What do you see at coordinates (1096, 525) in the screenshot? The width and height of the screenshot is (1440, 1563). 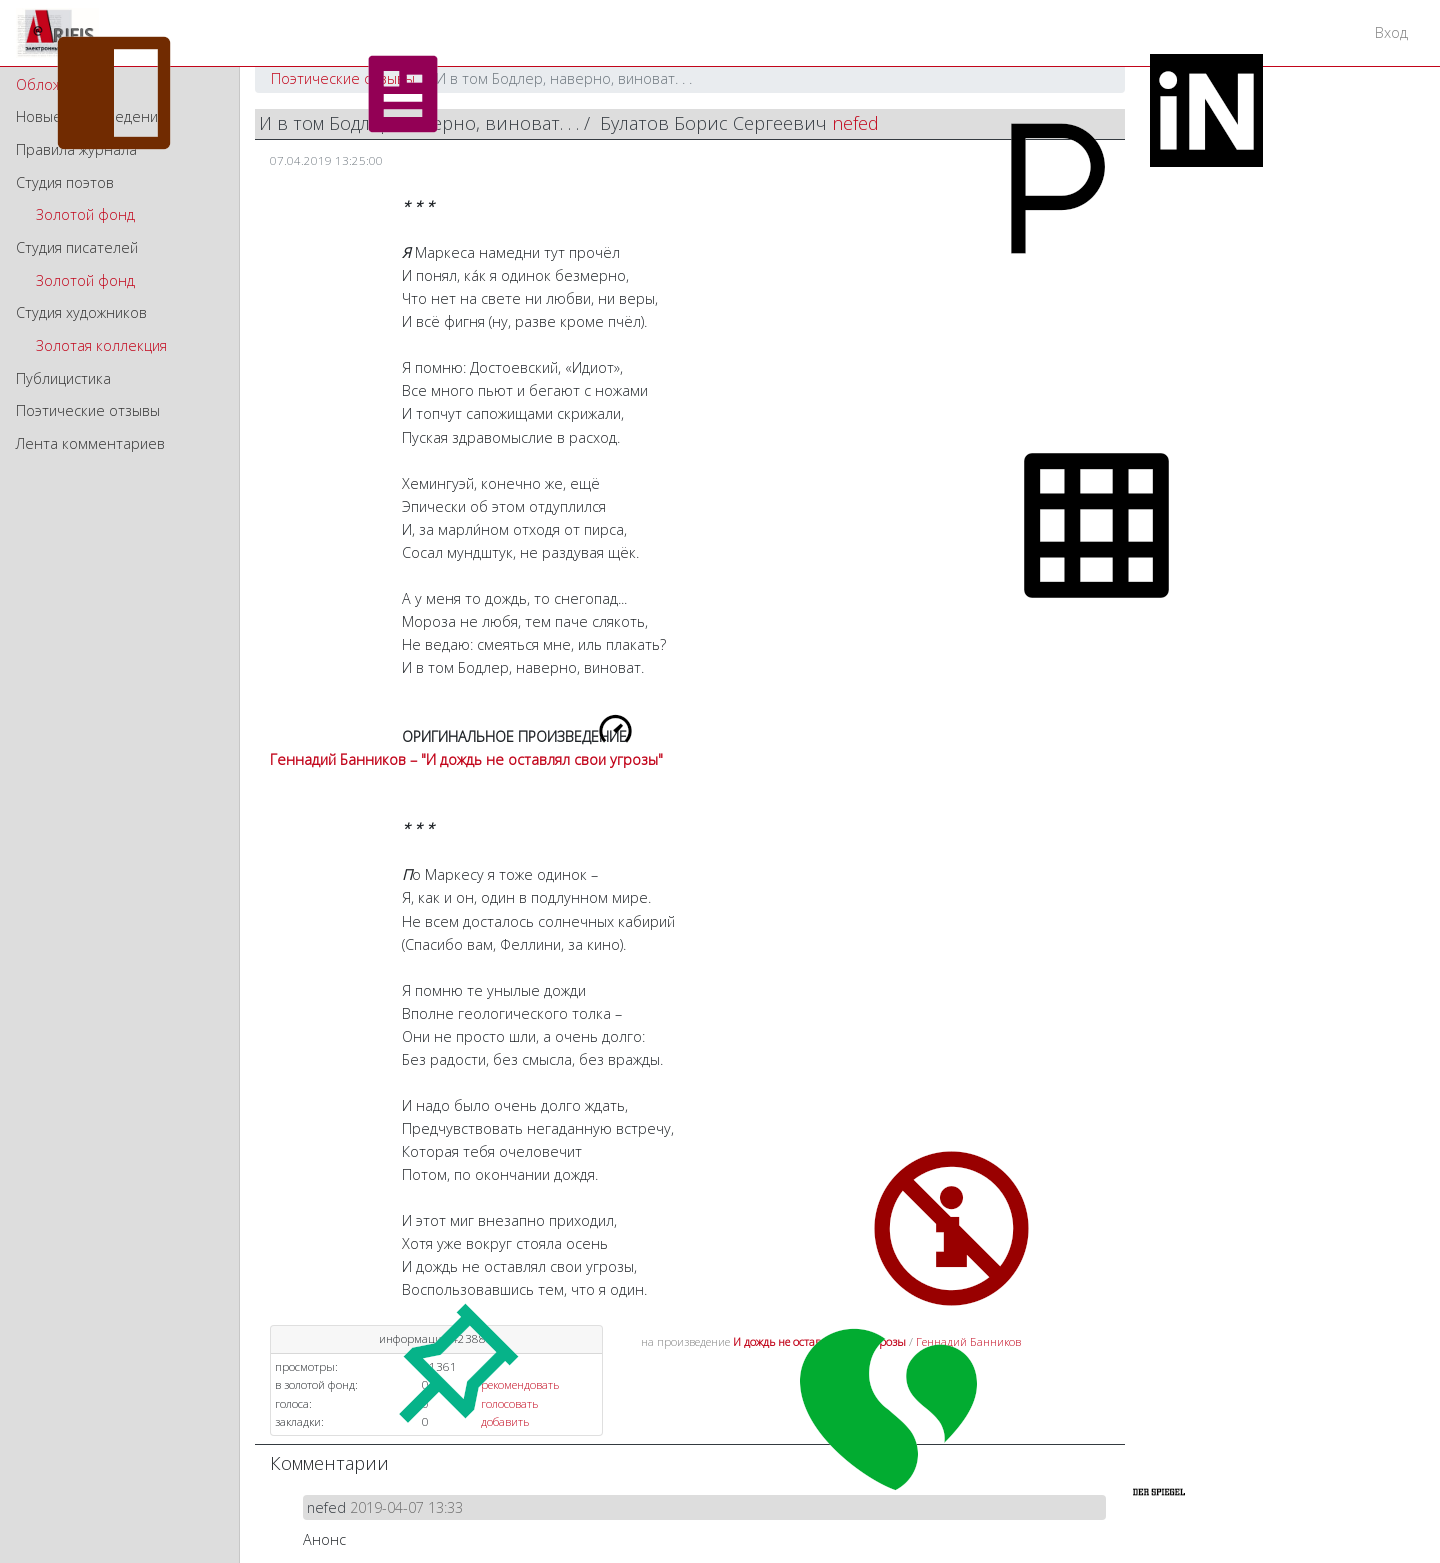 I see `switch to grid view layout` at bounding box center [1096, 525].